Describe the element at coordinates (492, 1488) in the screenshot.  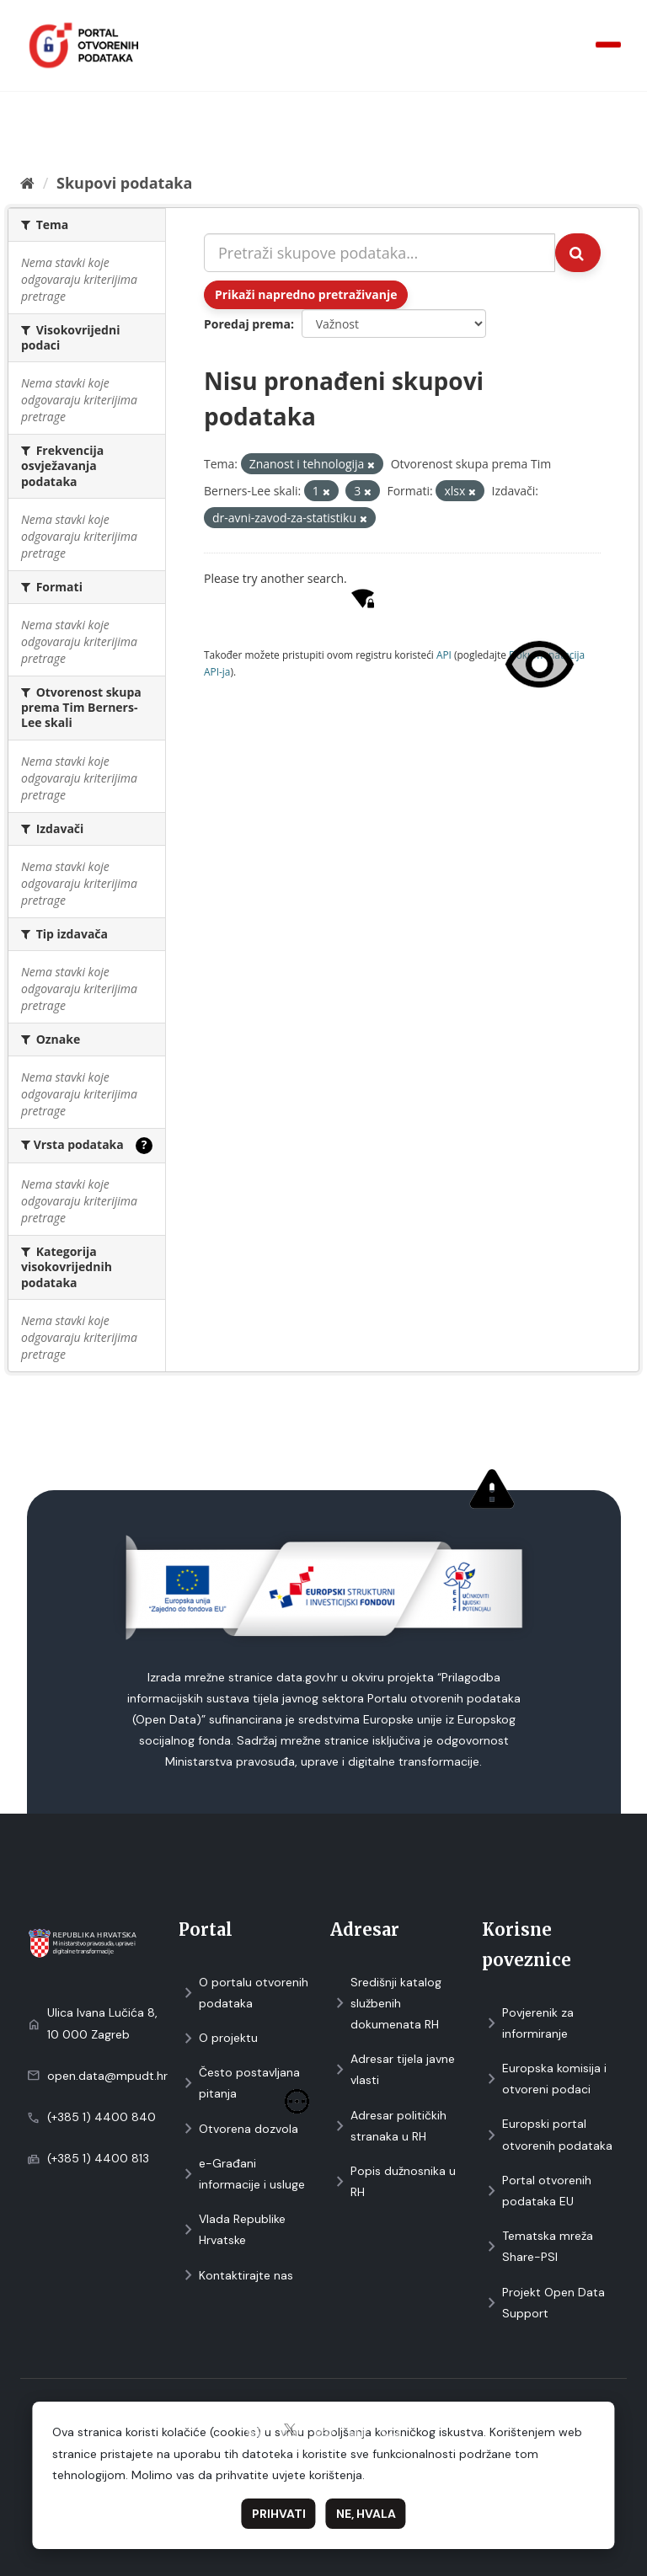
I see `indicates a warning or caution state` at that location.